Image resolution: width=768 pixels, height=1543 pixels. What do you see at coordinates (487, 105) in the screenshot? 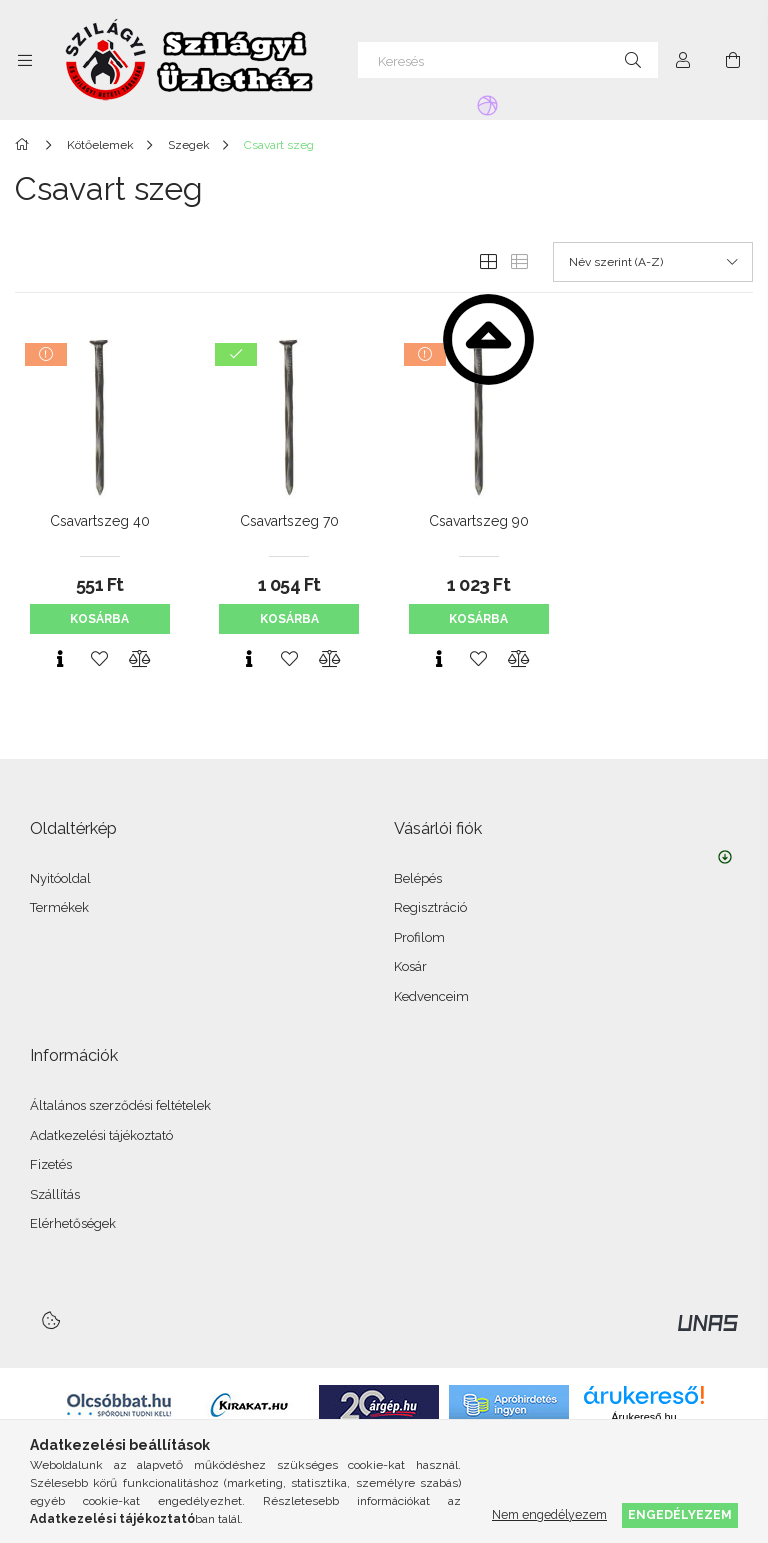
I see `access games or entertainment section` at bounding box center [487, 105].